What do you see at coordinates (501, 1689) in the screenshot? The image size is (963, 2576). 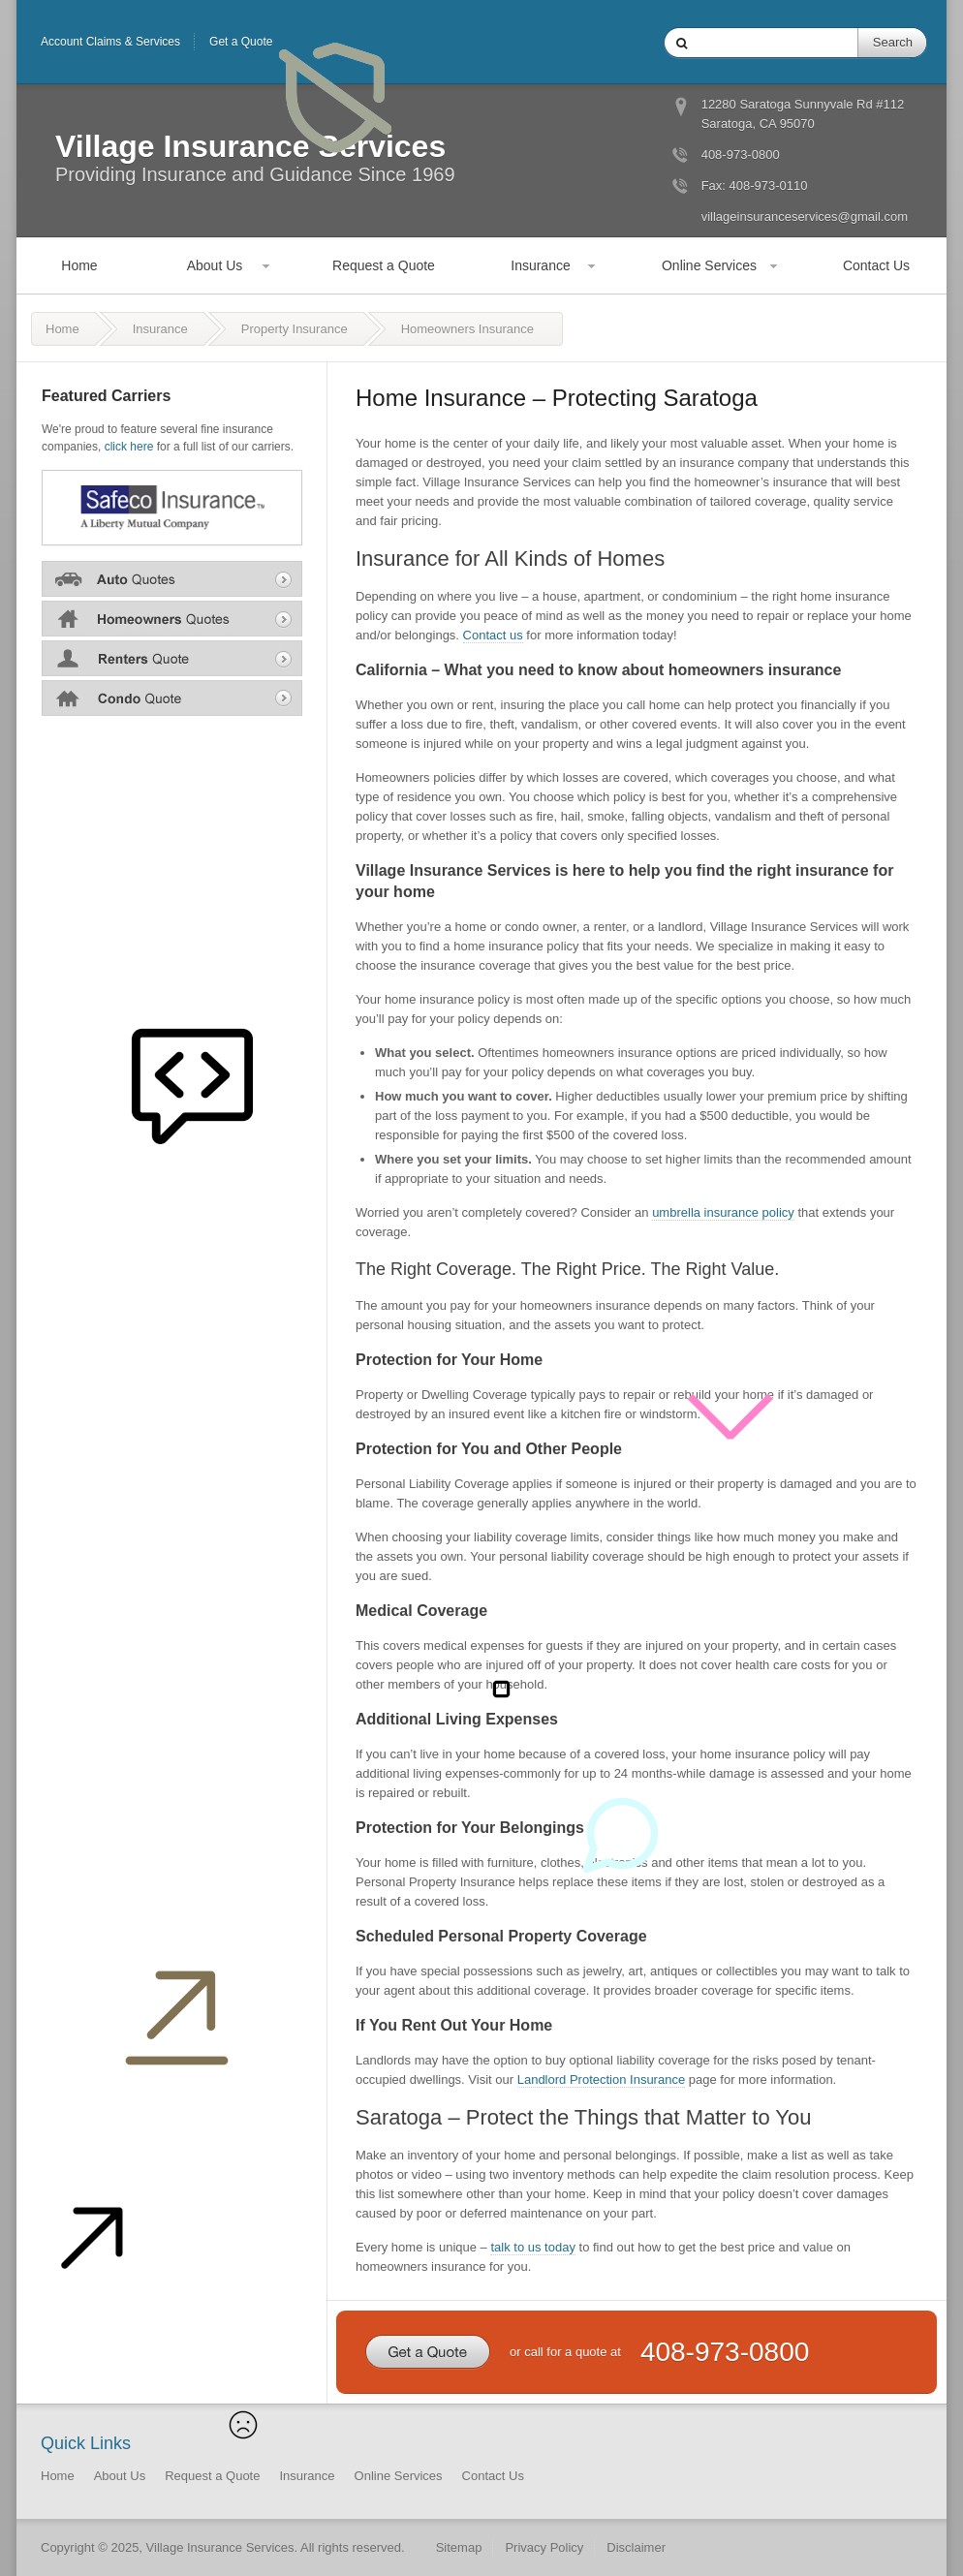 I see `stop media playback` at bounding box center [501, 1689].